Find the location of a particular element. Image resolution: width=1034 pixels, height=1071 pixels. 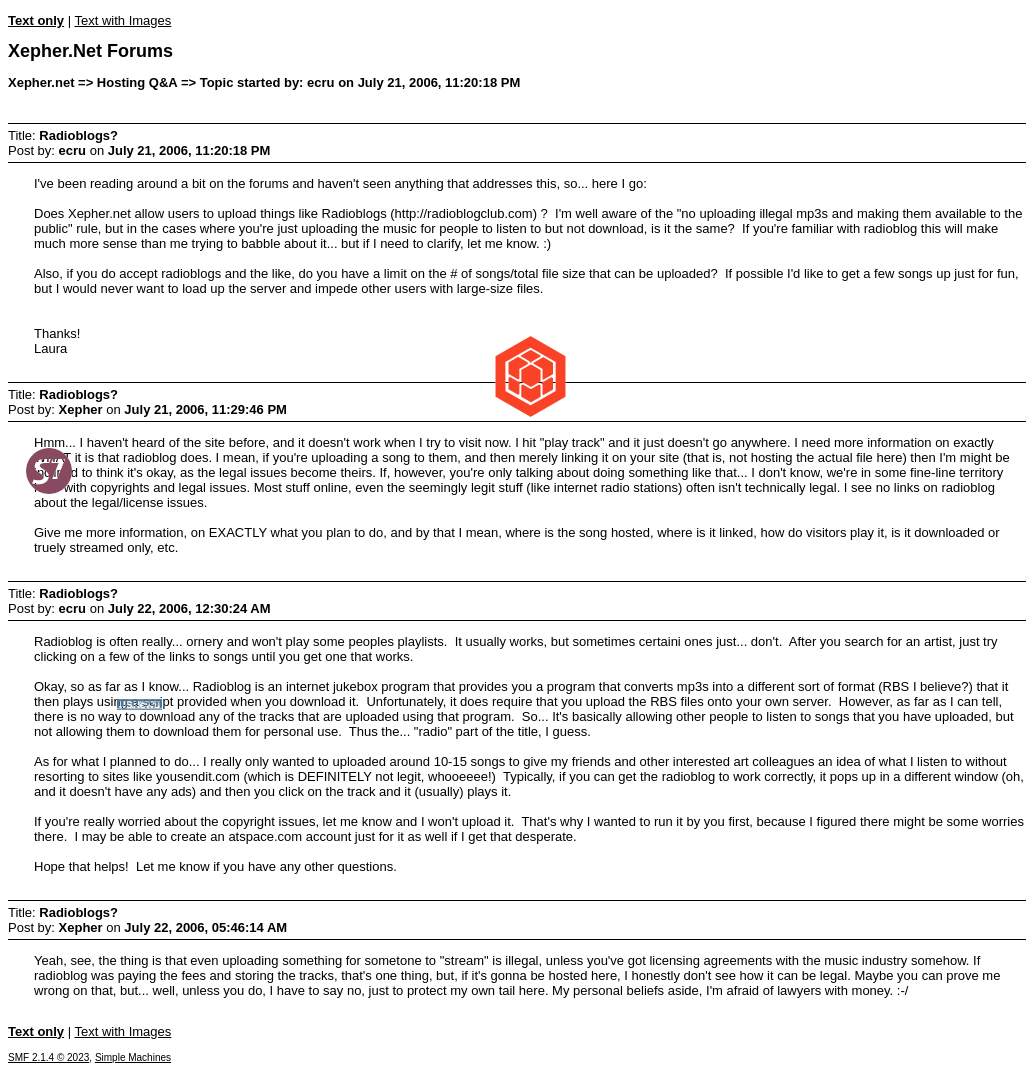

sequelize ORM library logo is located at coordinates (530, 376).